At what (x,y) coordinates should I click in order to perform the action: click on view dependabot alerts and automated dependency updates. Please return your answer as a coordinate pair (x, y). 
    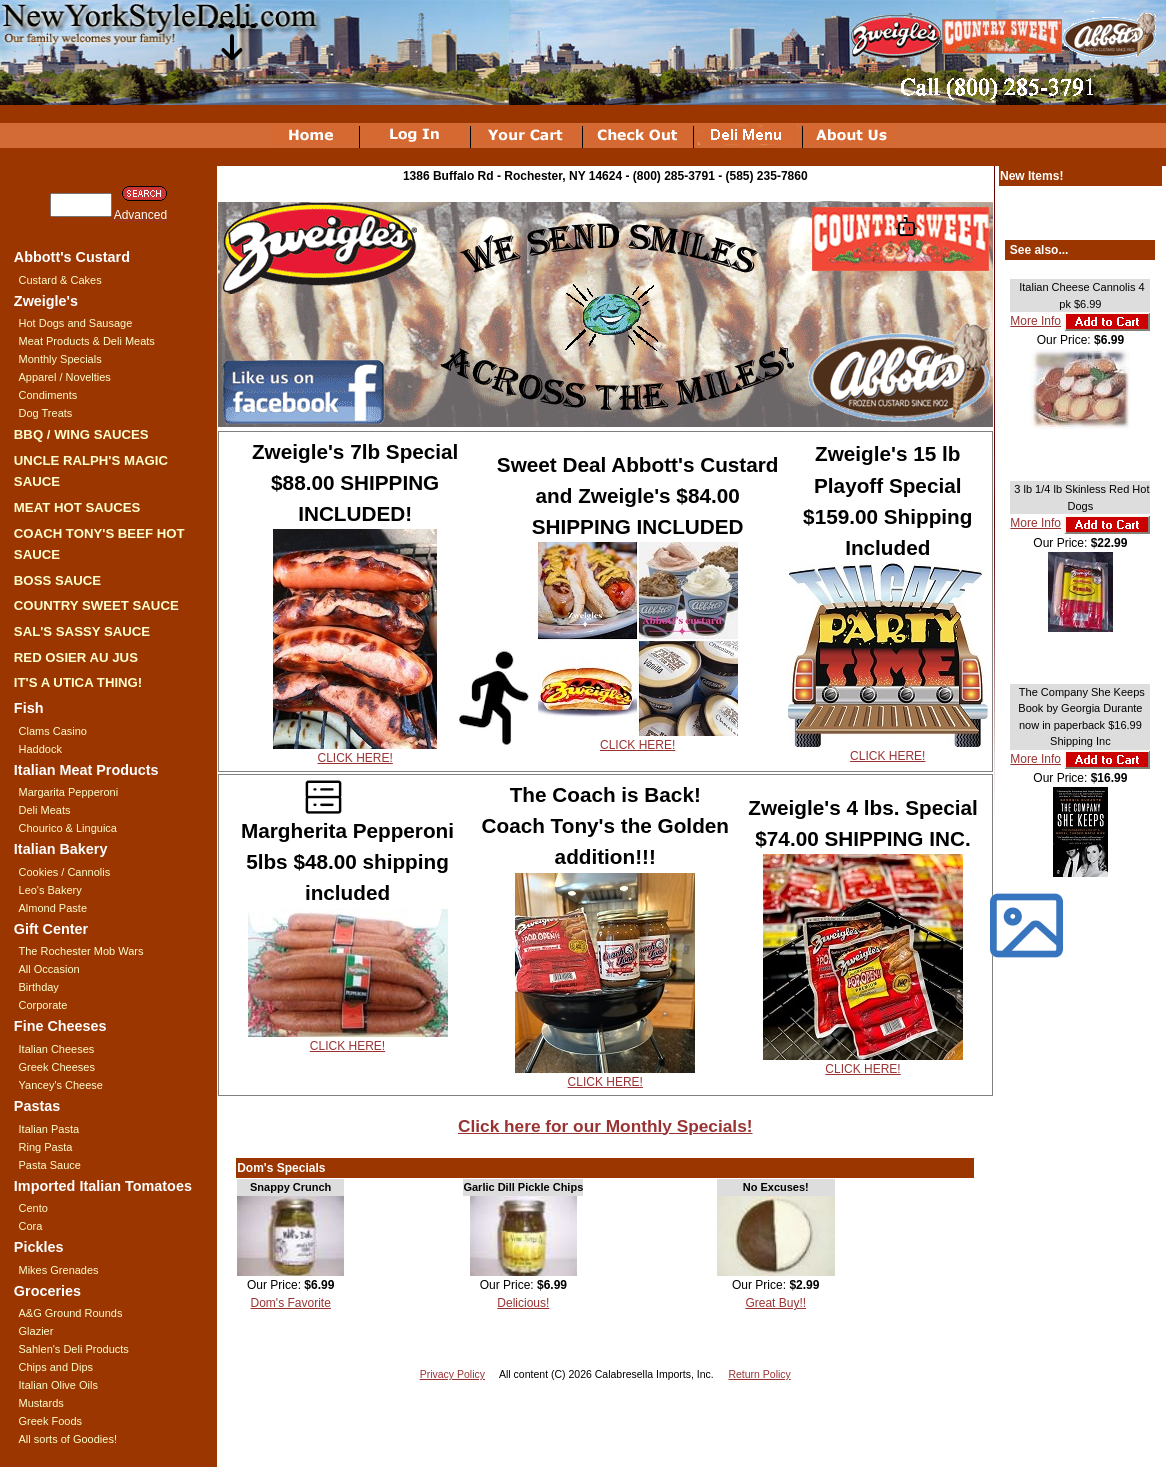
    Looking at the image, I should click on (906, 227).